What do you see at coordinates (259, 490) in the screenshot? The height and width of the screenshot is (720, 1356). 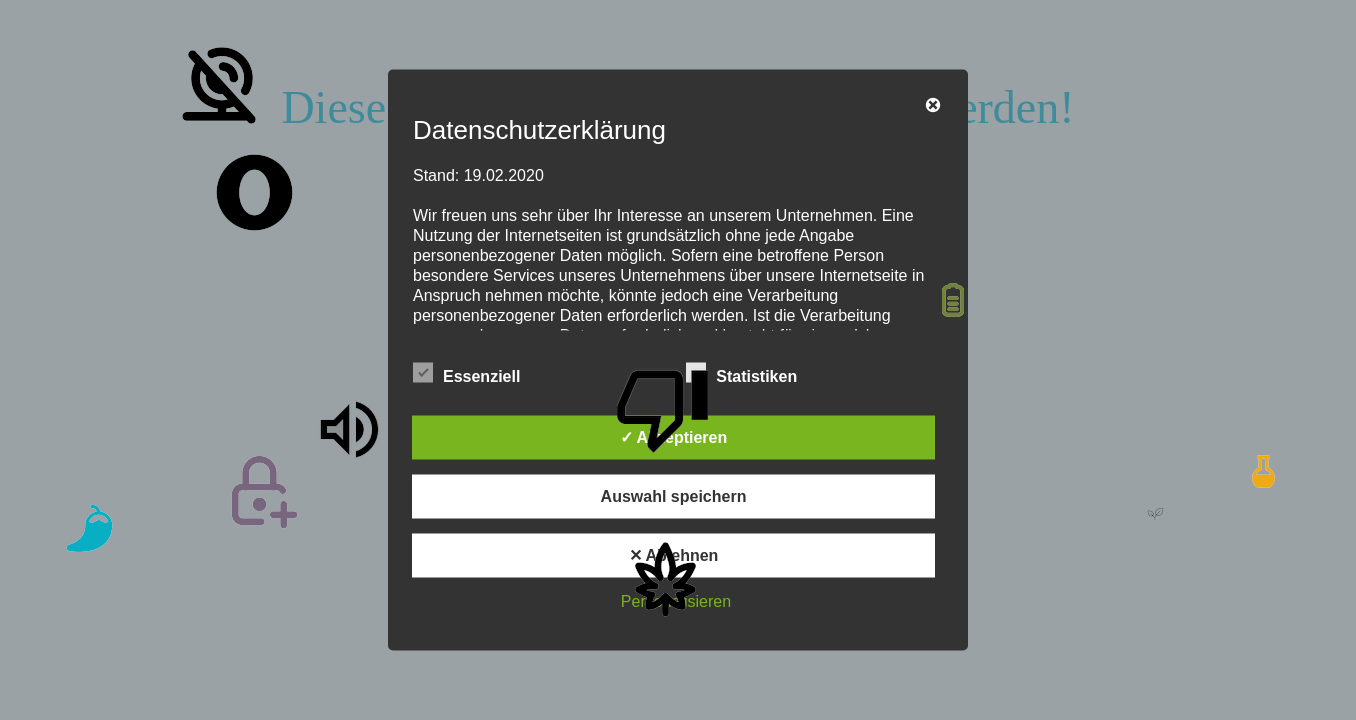 I see `add a new password or security credential` at bounding box center [259, 490].